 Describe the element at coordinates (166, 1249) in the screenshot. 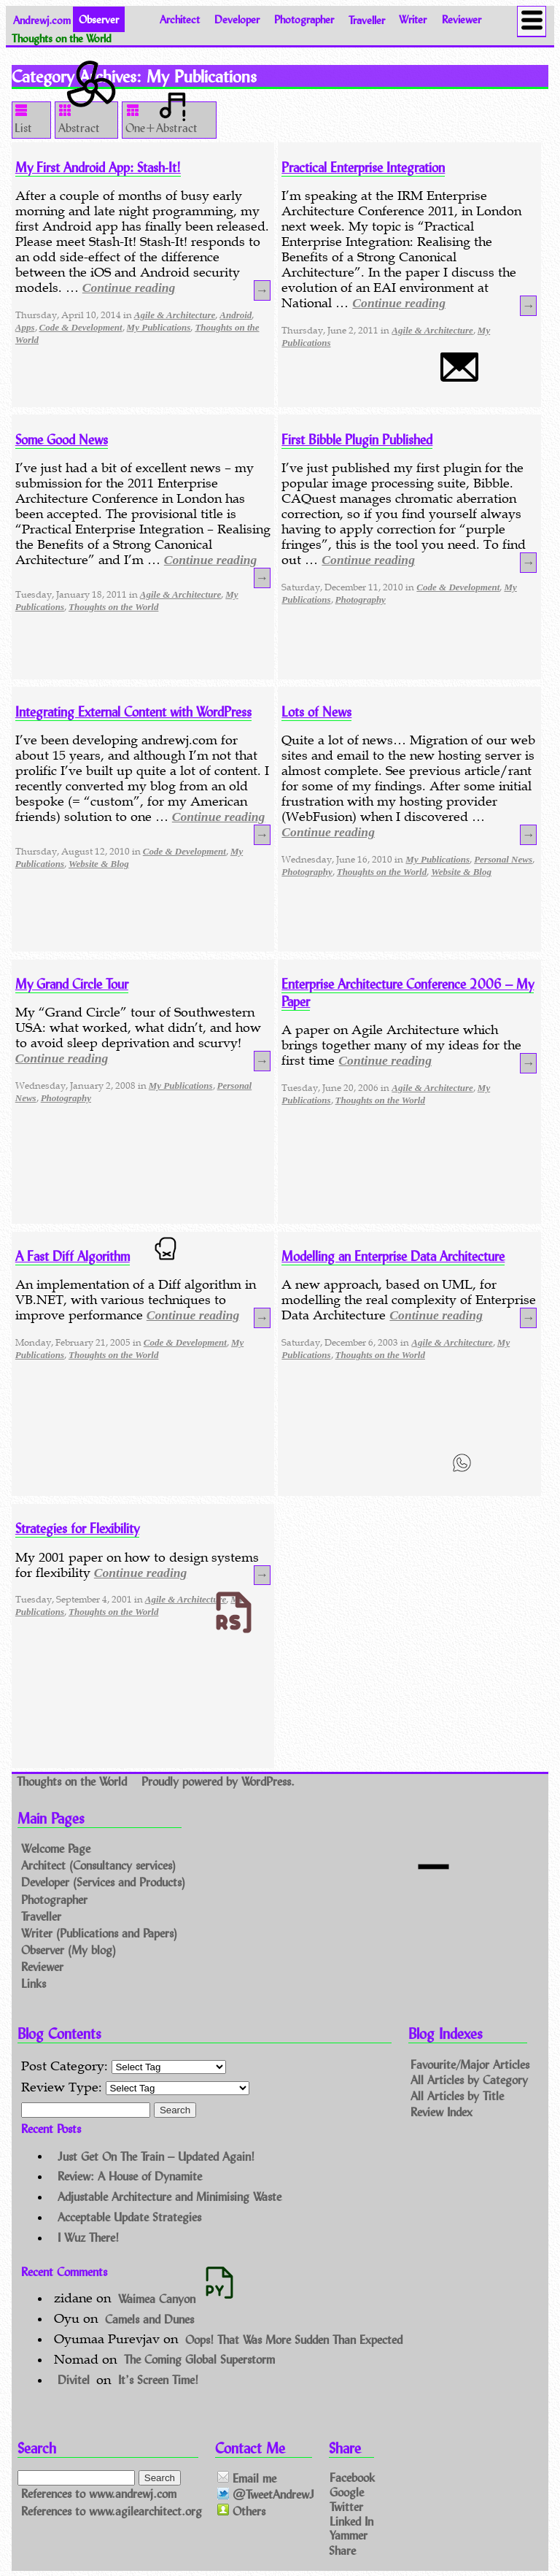

I see `access boxing or martial arts content` at that location.